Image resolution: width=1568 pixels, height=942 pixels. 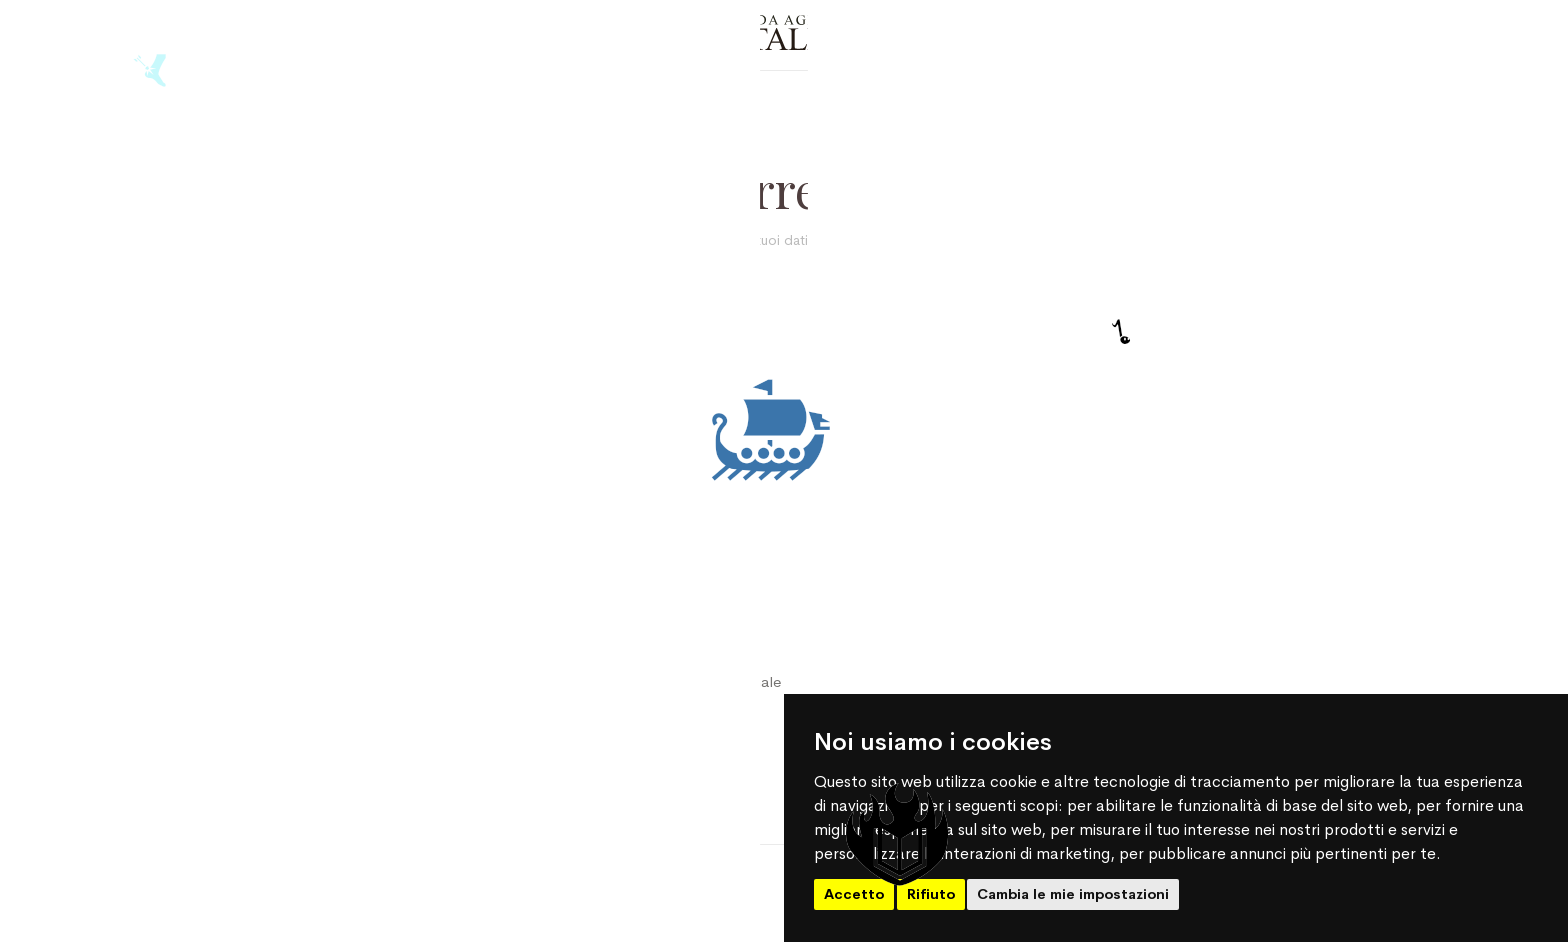 I want to click on access otamatone or novelty instrument sounds, so click(x=1121, y=331).